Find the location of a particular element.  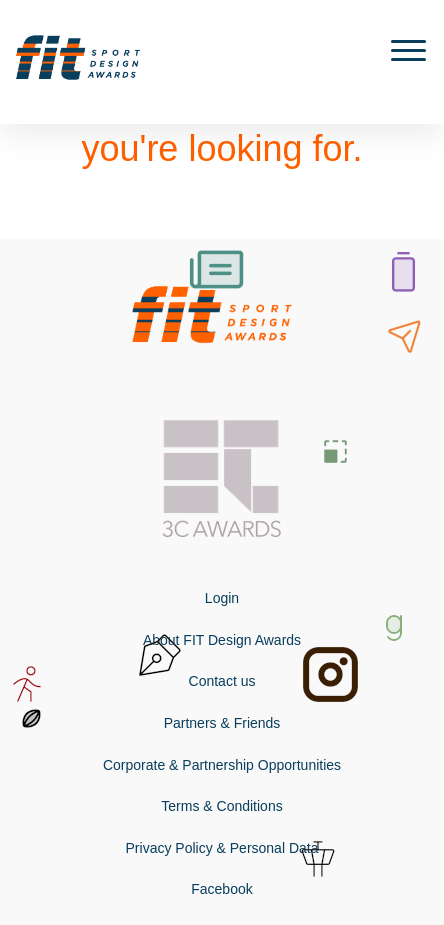

view news articles or updates is located at coordinates (218, 269).